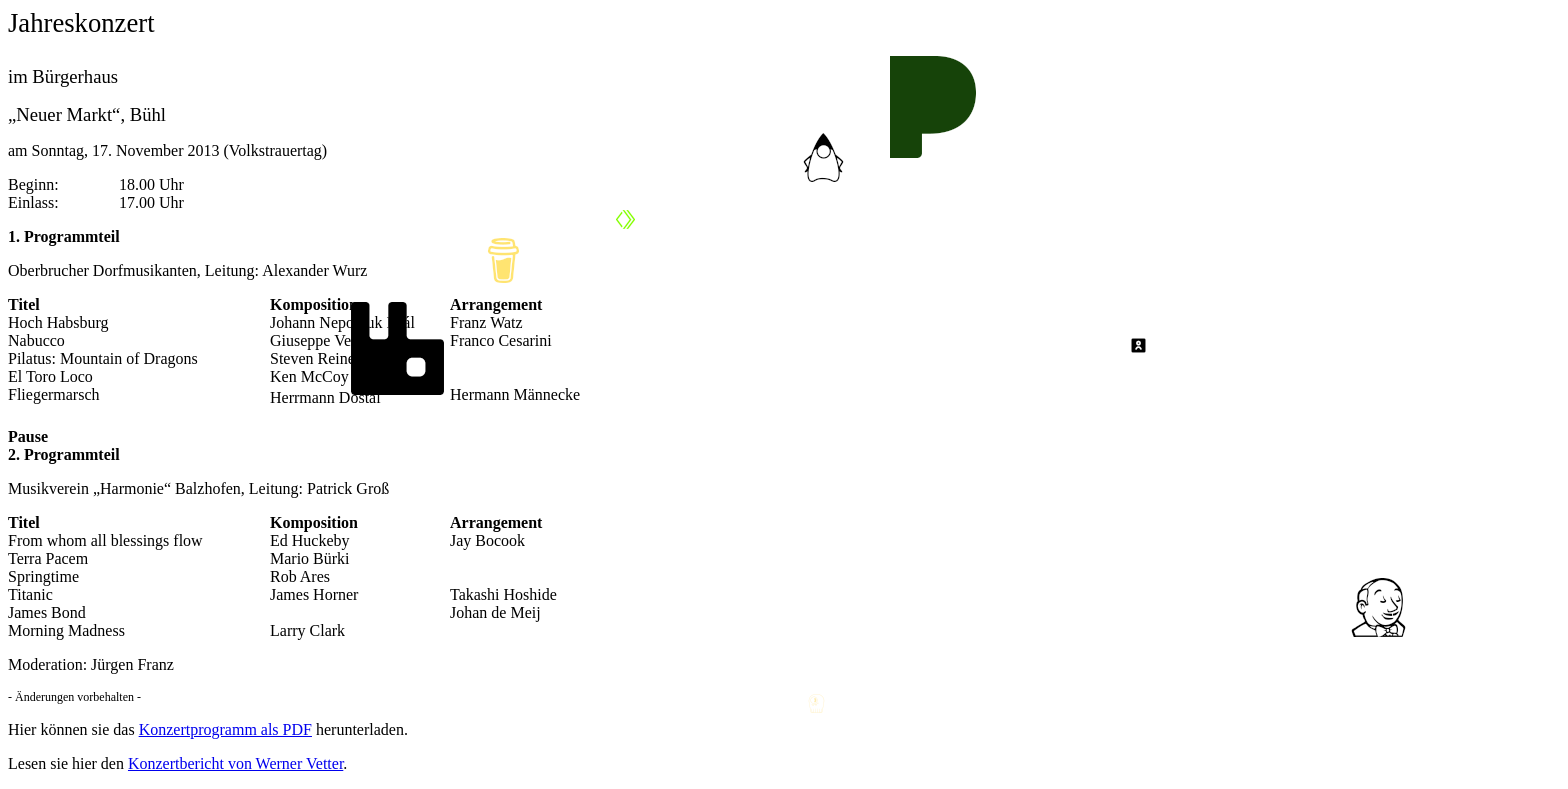  What do you see at coordinates (625, 219) in the screenshot?
I see `Cloudflare Workers logo` at bounding box center [625, 219].